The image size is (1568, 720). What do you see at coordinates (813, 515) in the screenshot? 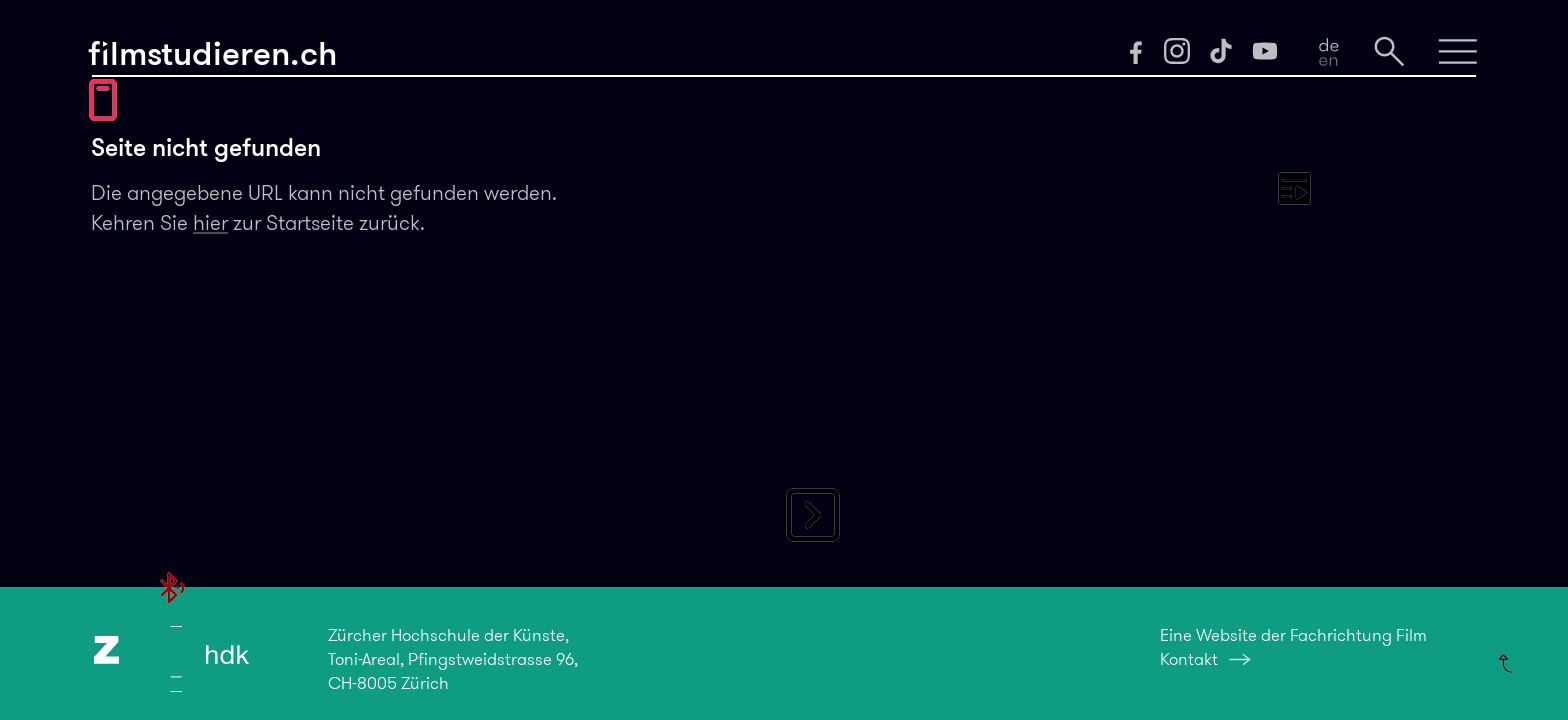
I see `navigate to the next item or page` at bounding box center [813, 515].